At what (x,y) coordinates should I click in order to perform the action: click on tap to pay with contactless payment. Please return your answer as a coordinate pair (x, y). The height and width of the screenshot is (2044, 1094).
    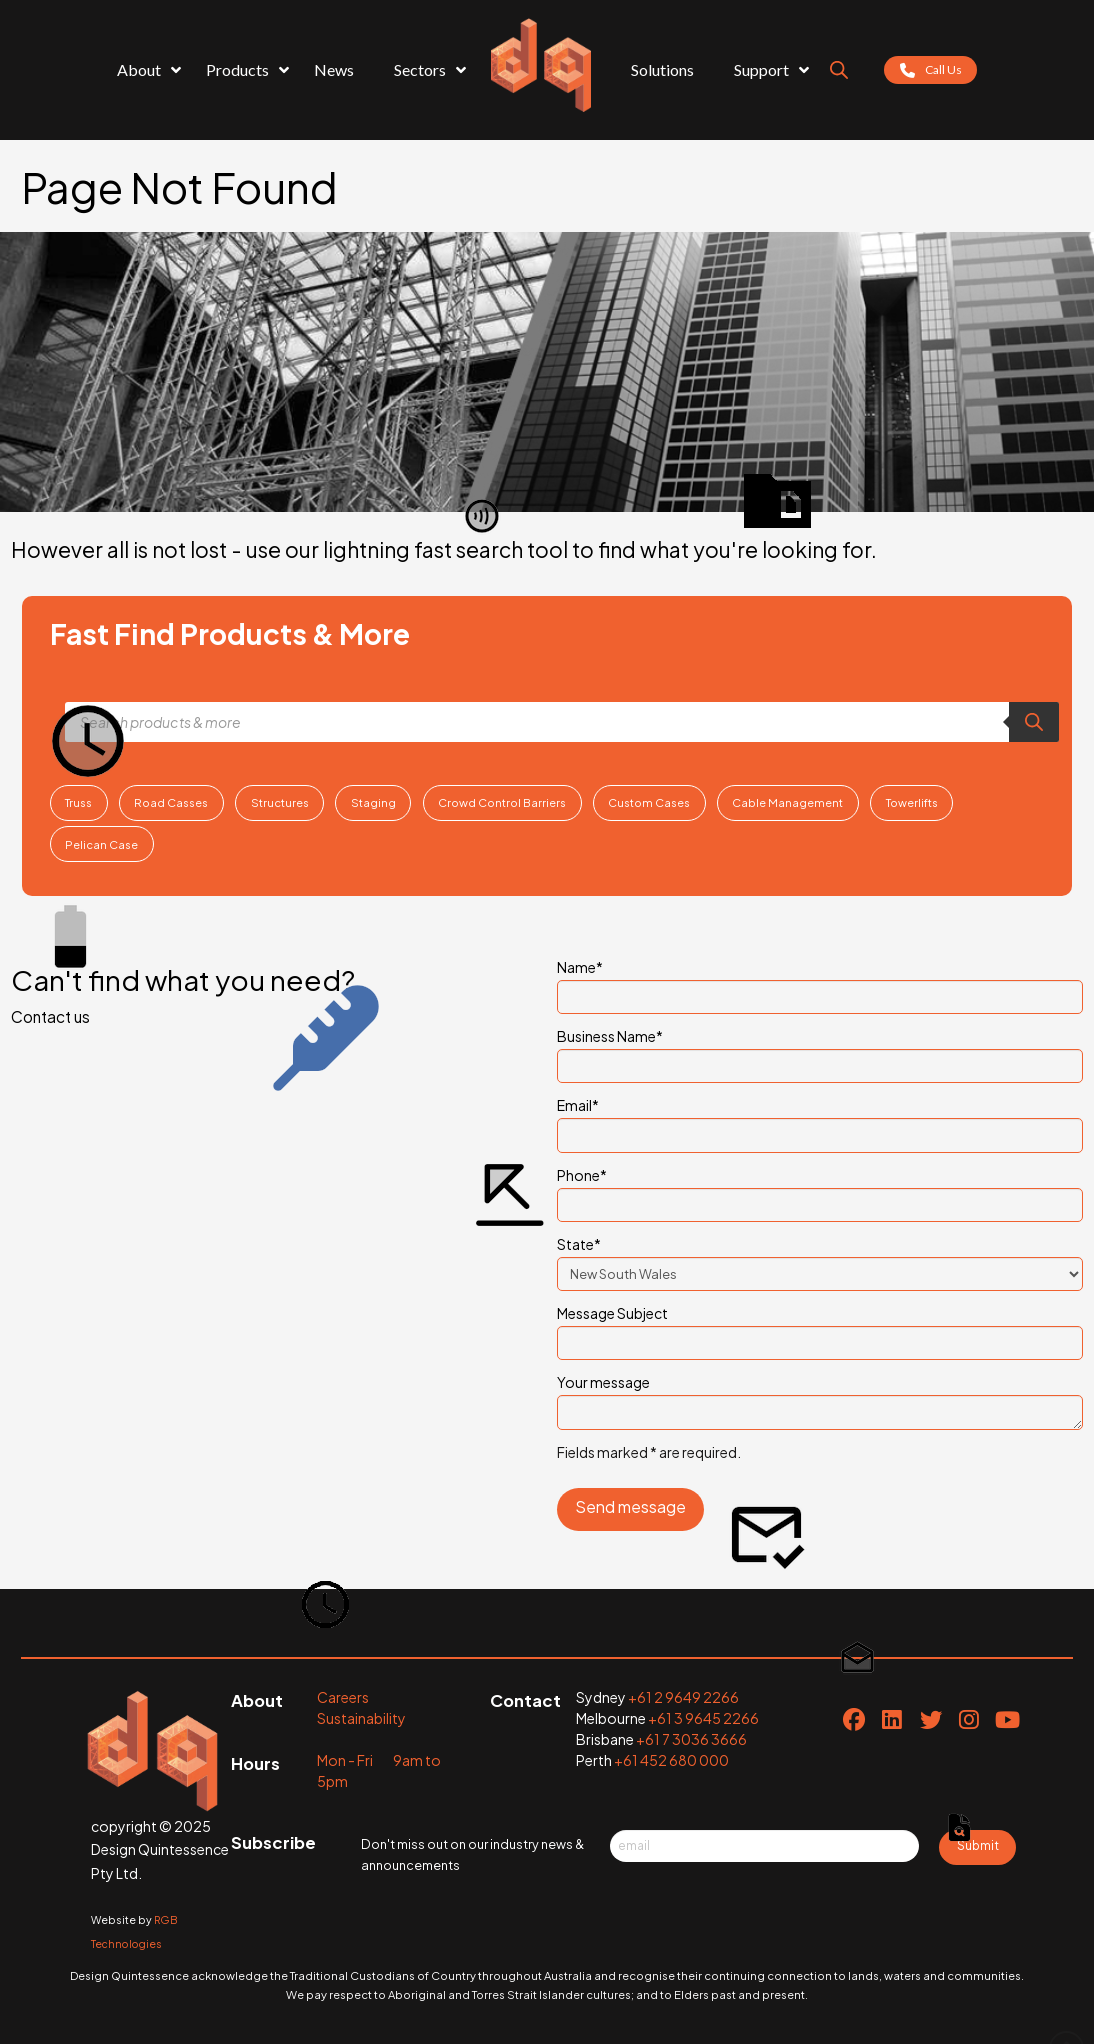
    Looking at the image, I should click on (482, 516).